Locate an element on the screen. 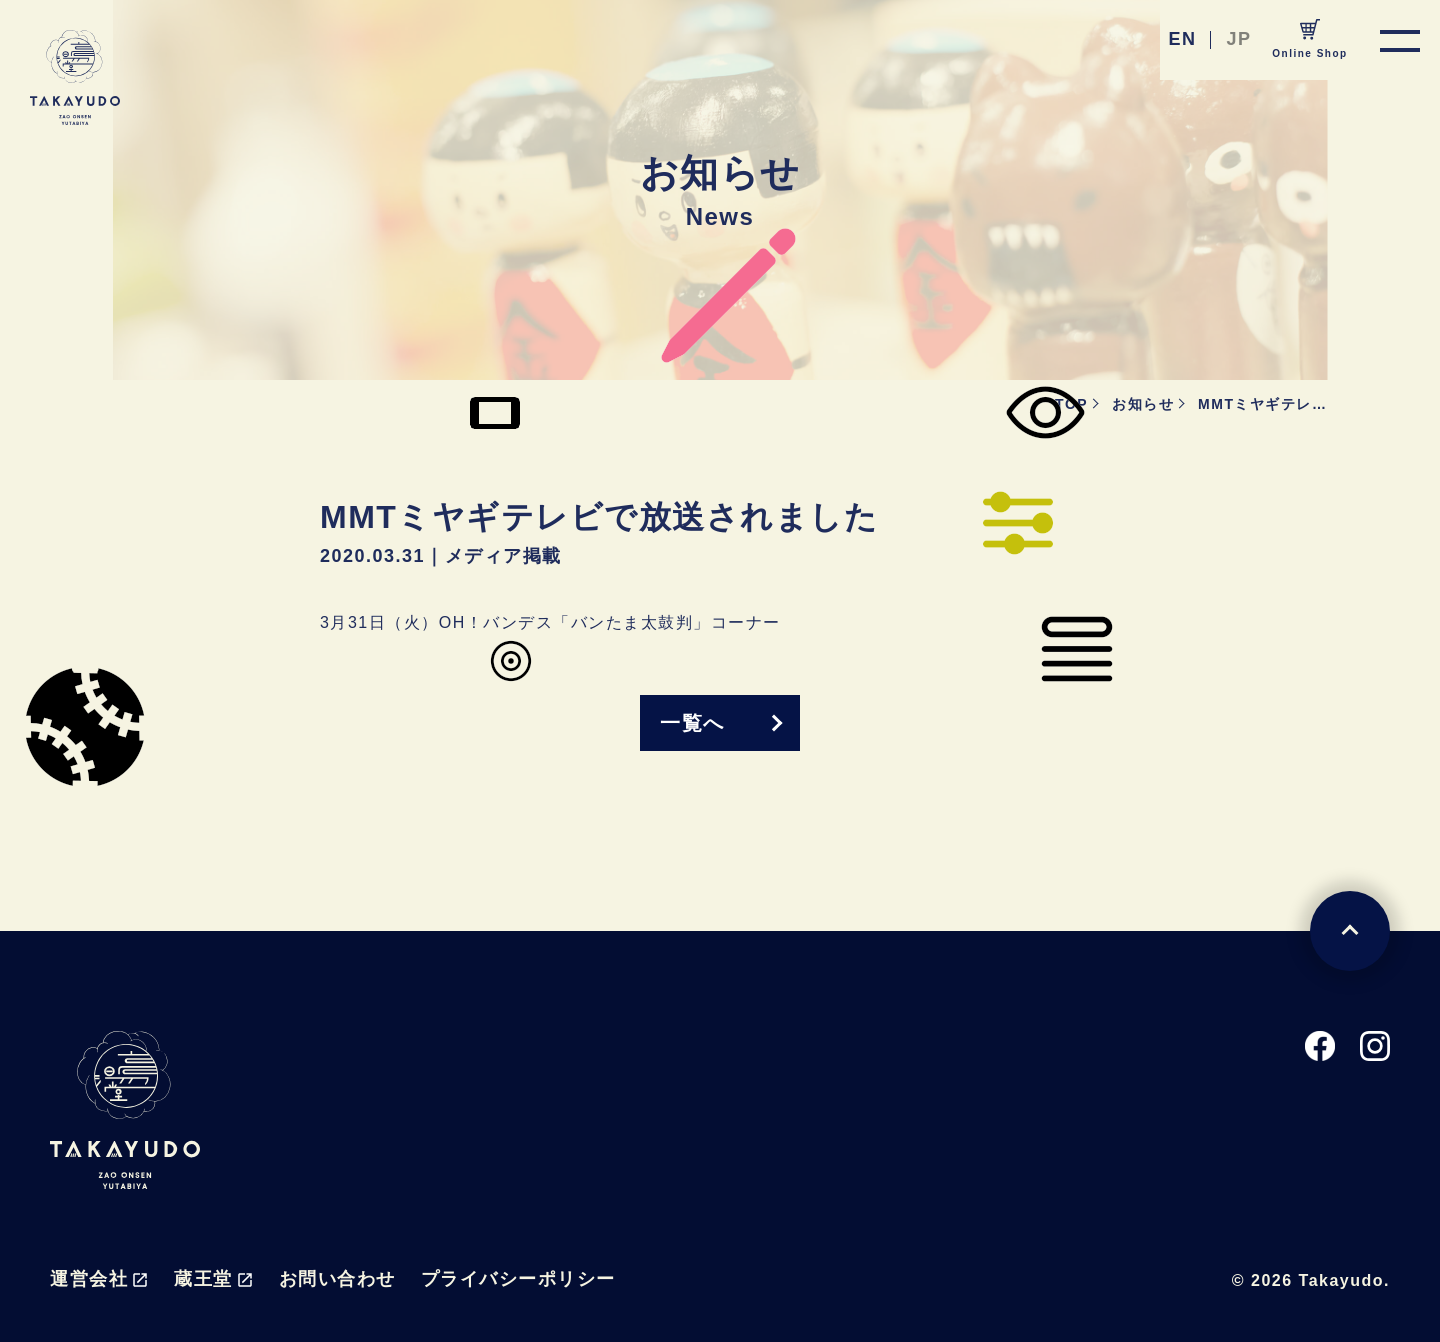  view a playlist or media queue is located at coordinates (1077, 649).